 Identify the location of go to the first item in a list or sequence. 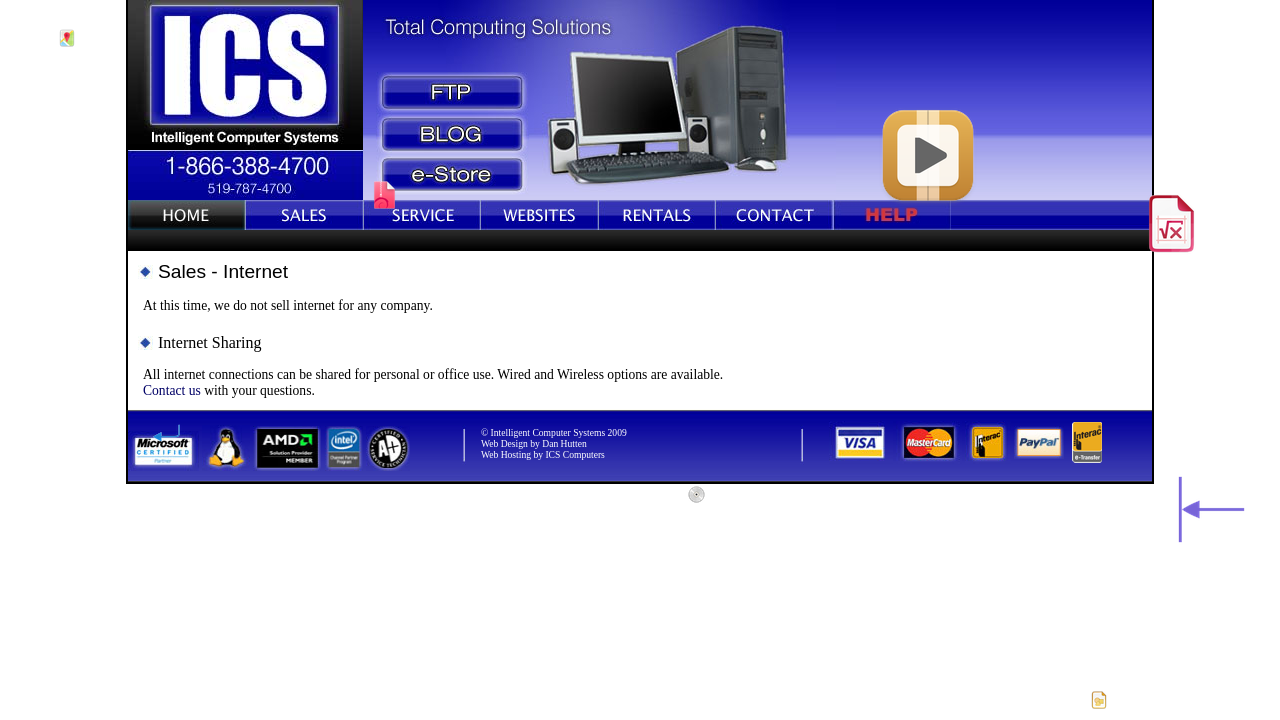
(1211, 509).